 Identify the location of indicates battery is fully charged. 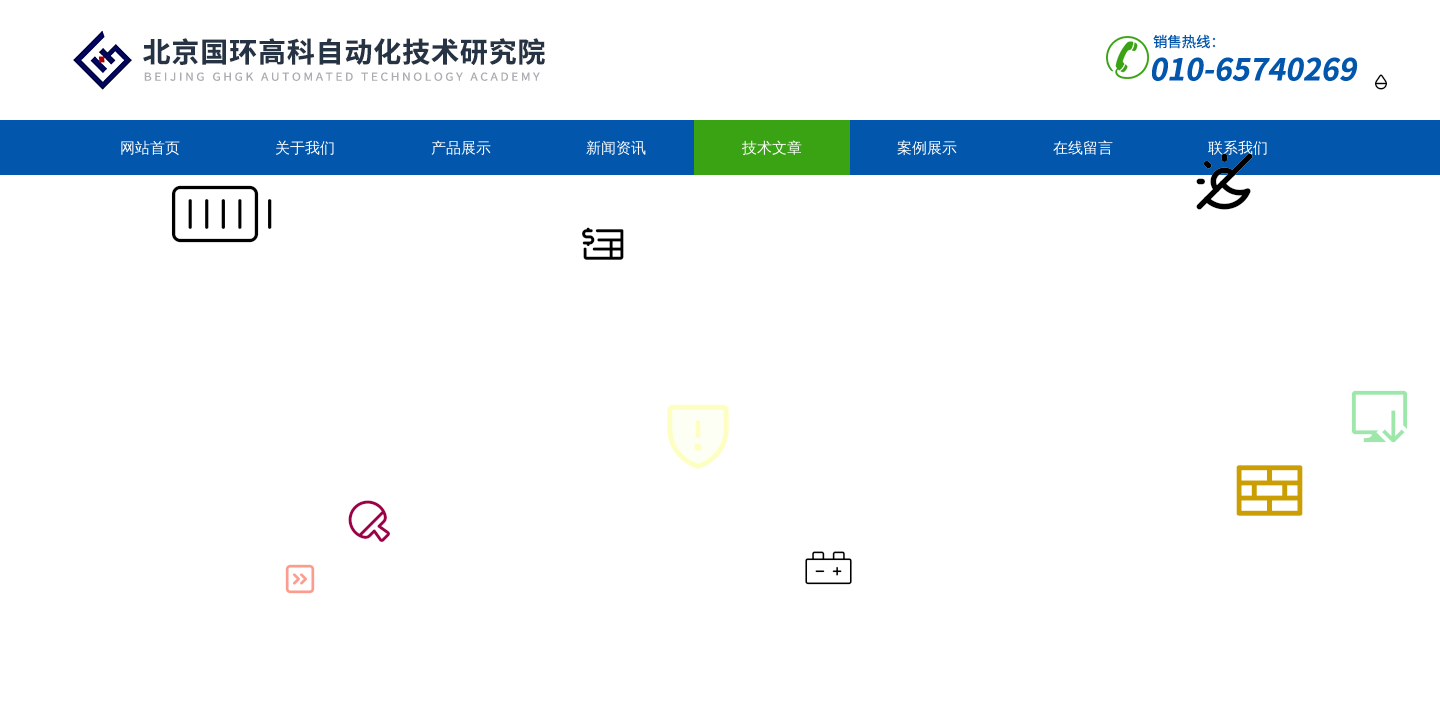
(220, 214).